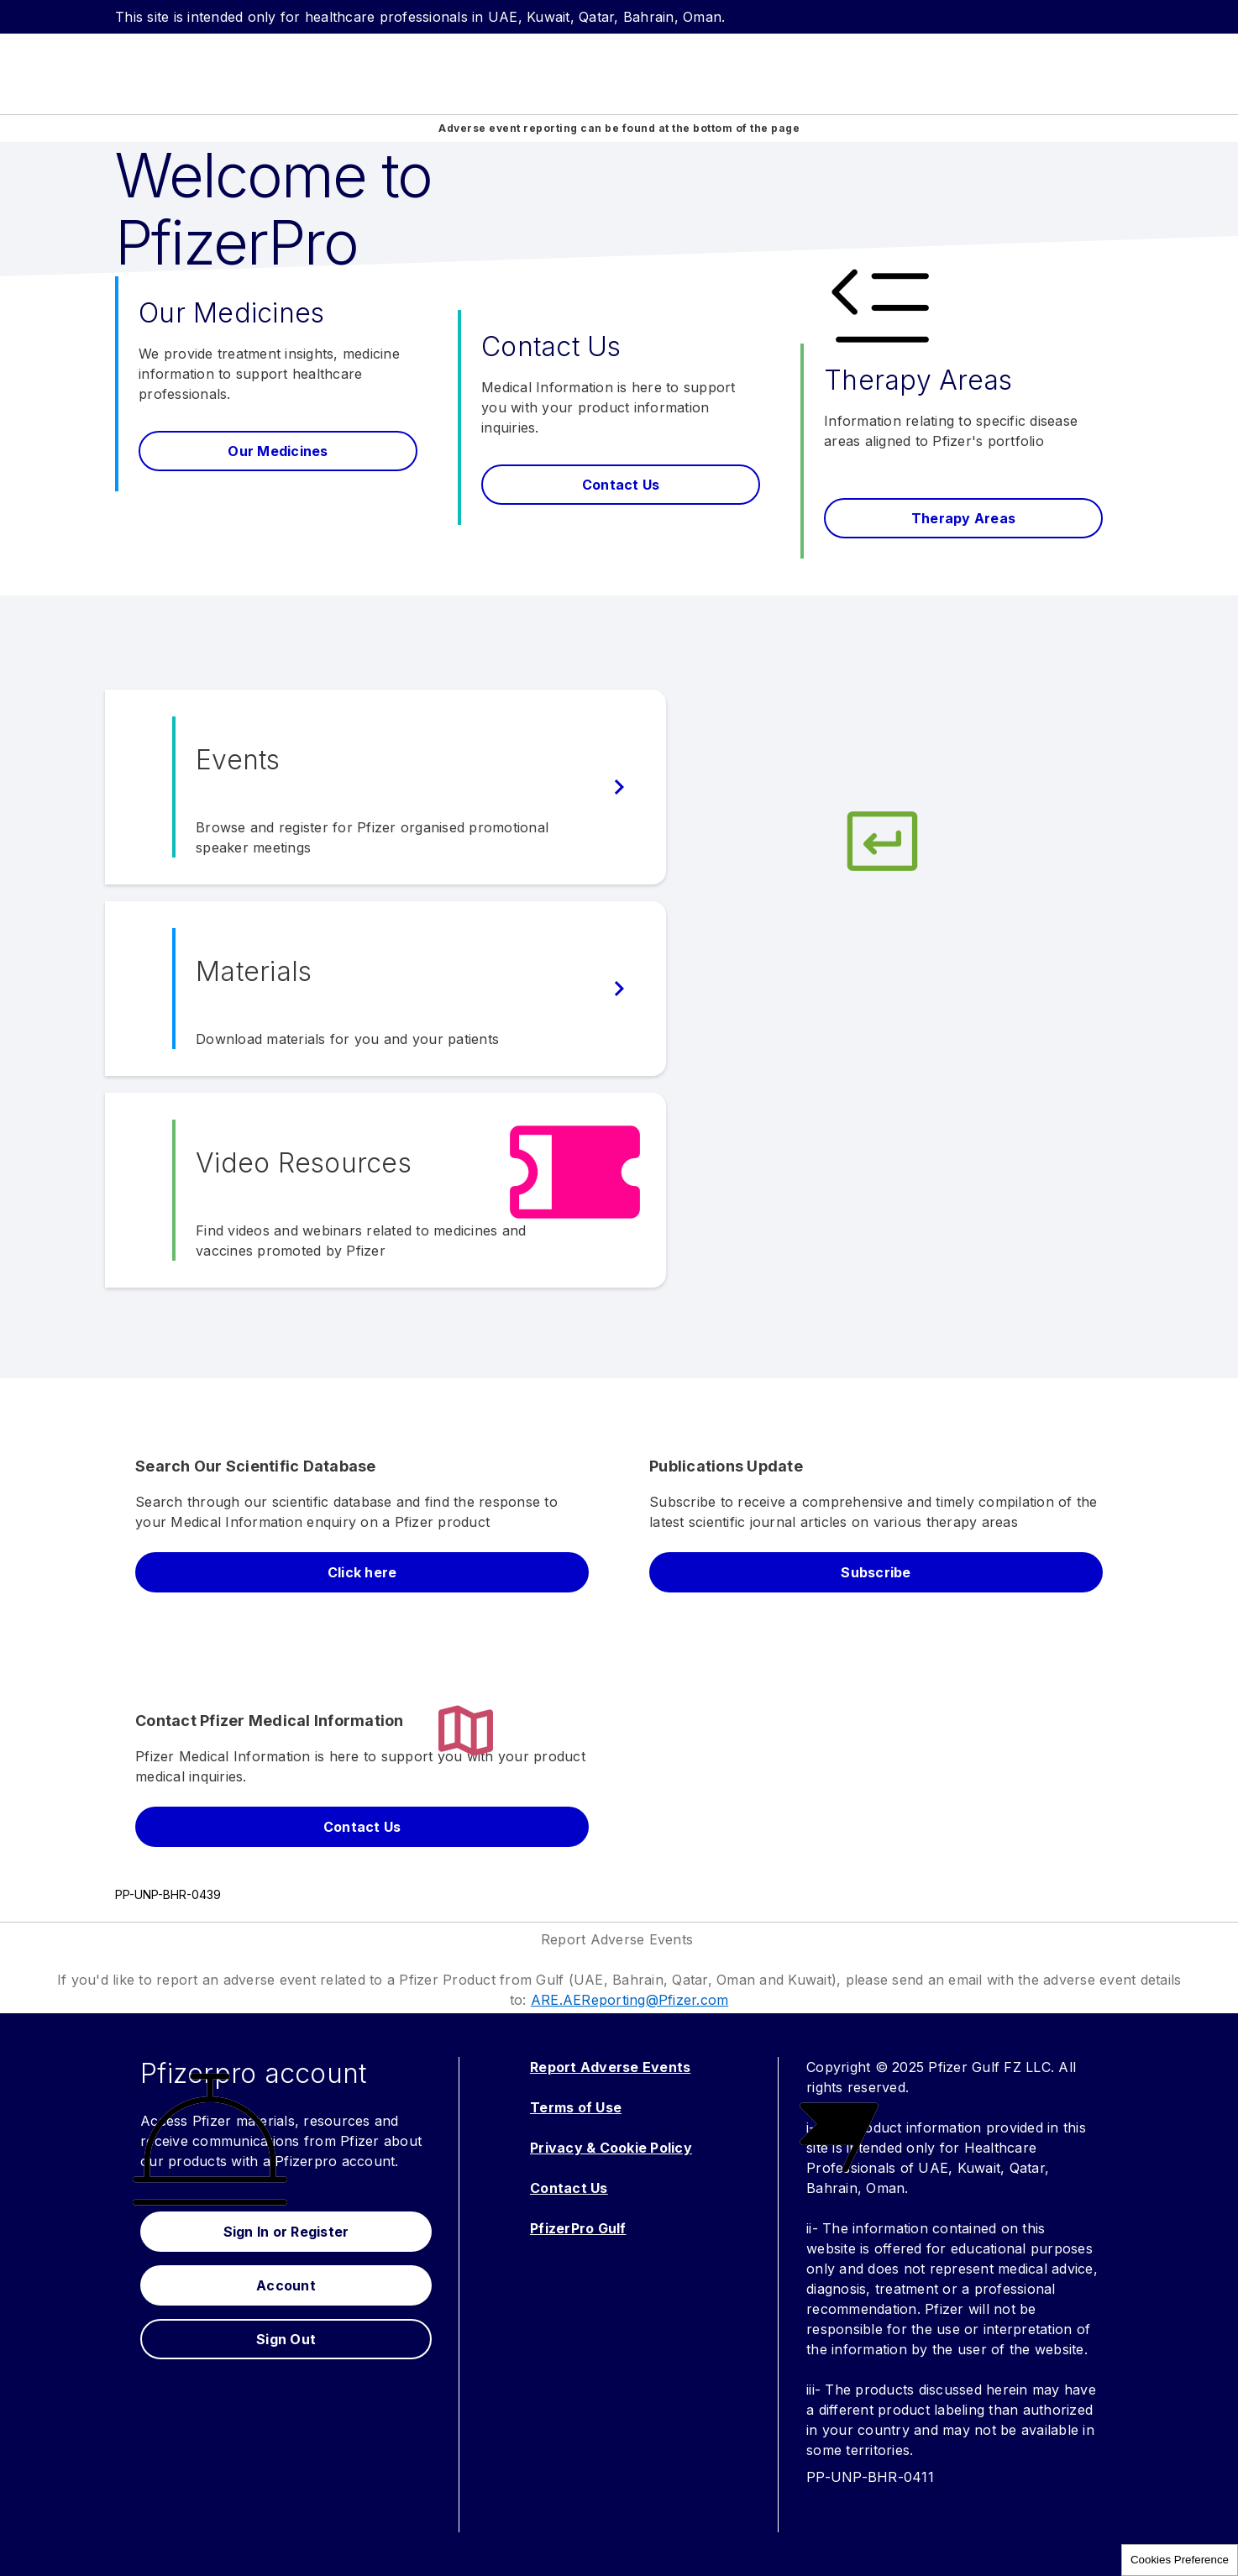 This screenshot has width=1238, height=2576. What do you see at coordinates (882, 841) in the screenshot?
I see `press enter or return key` at bounding box center [882, 841].